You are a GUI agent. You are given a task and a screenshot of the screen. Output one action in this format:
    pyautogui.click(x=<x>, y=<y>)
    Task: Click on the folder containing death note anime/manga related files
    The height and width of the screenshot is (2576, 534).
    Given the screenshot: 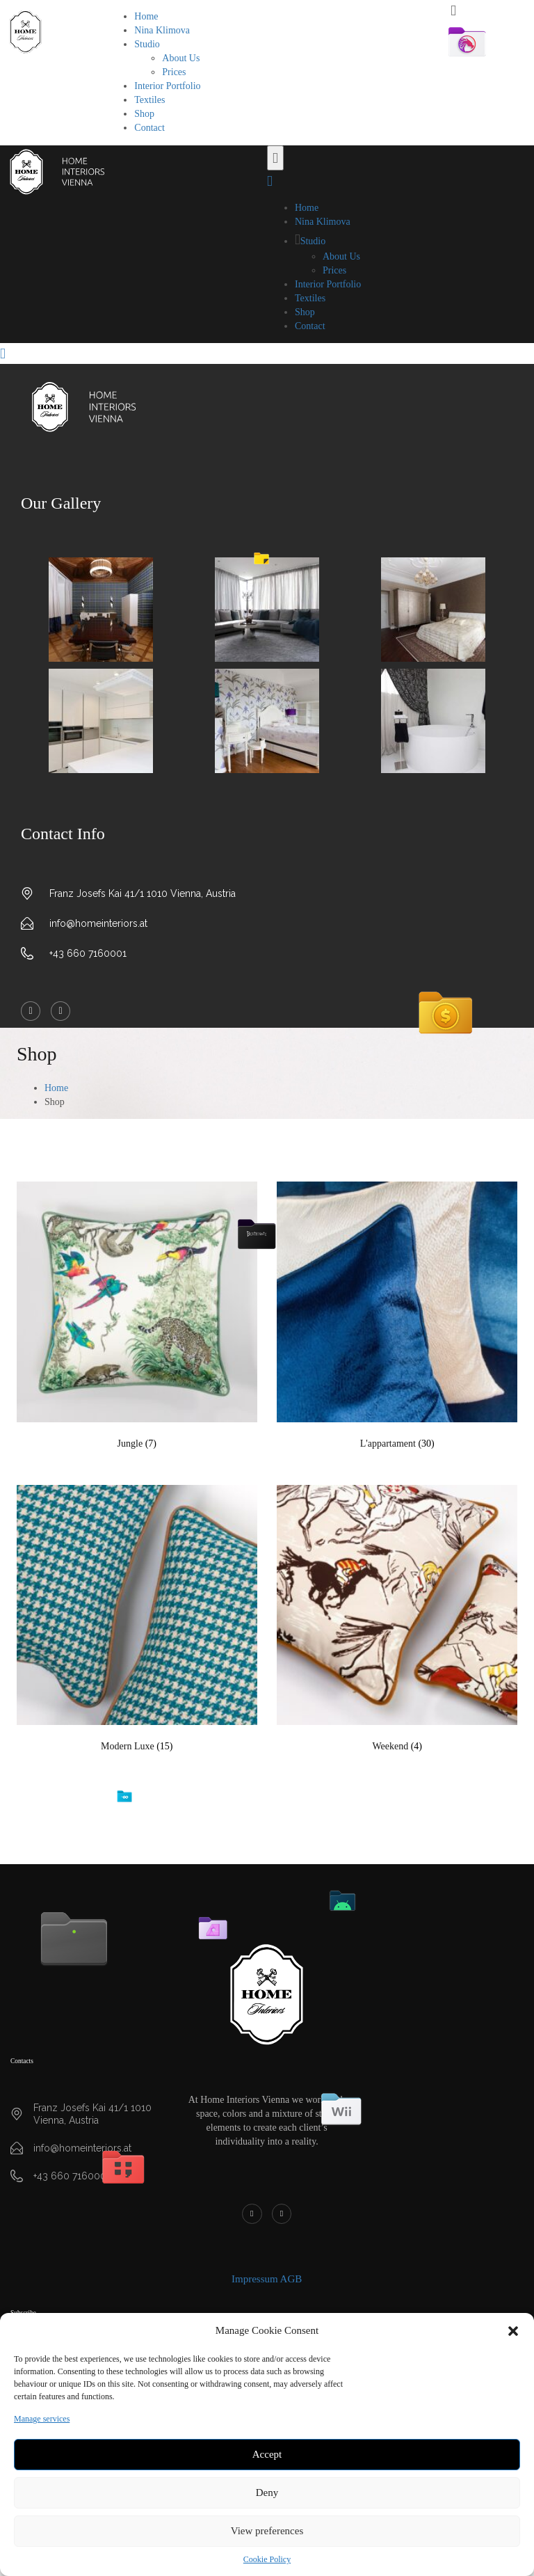 What is the action you would take?
    pyautogui.click(x=257, y=1235)
    